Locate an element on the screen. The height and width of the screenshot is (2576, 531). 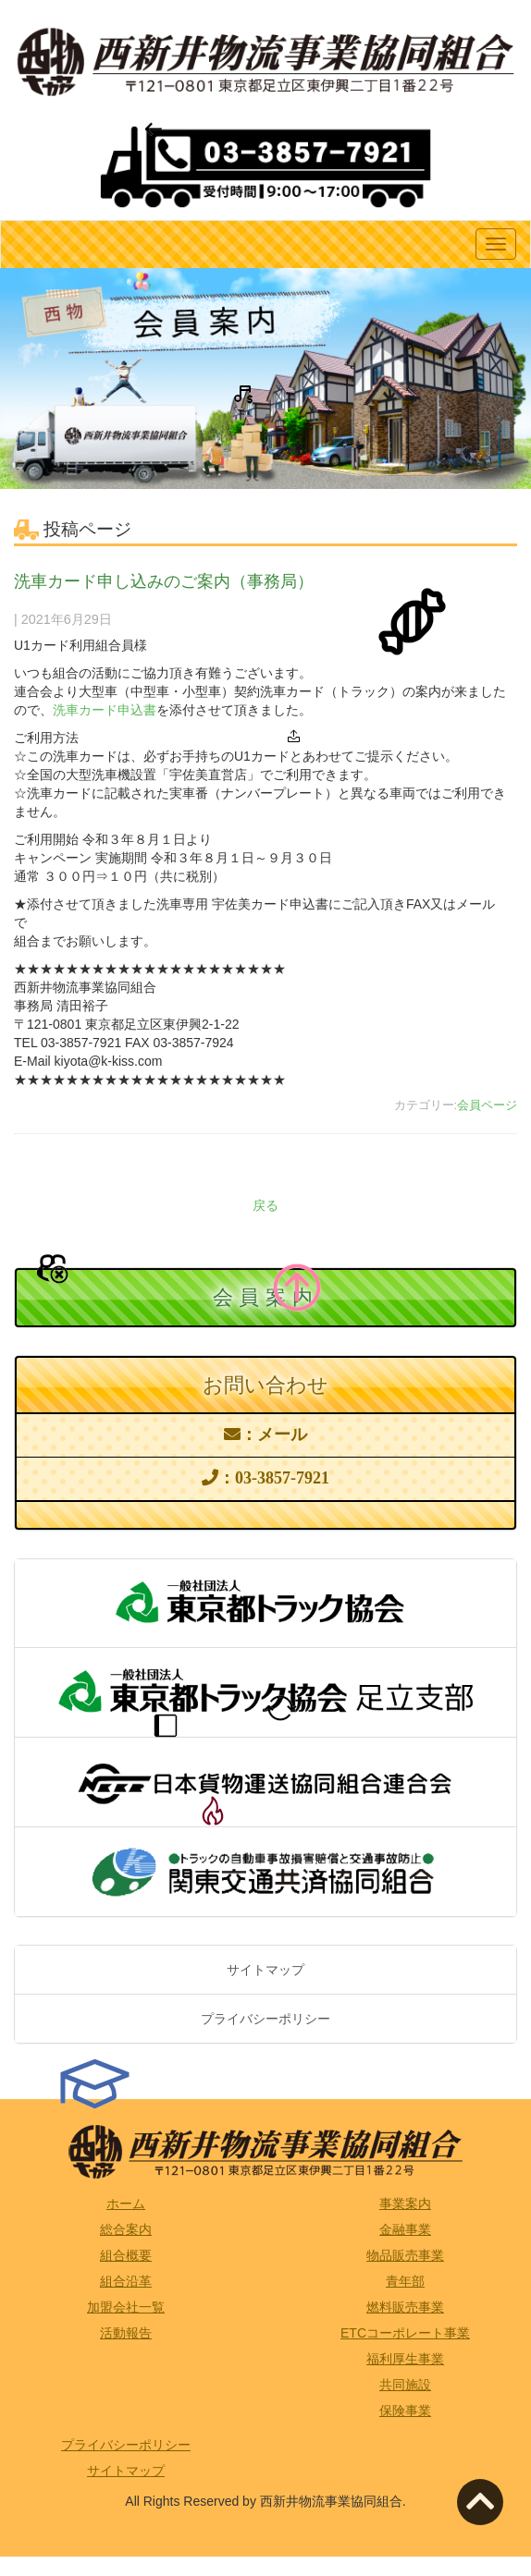
move activity bar to the left side of the editor is located at coordinates (166, 1726).